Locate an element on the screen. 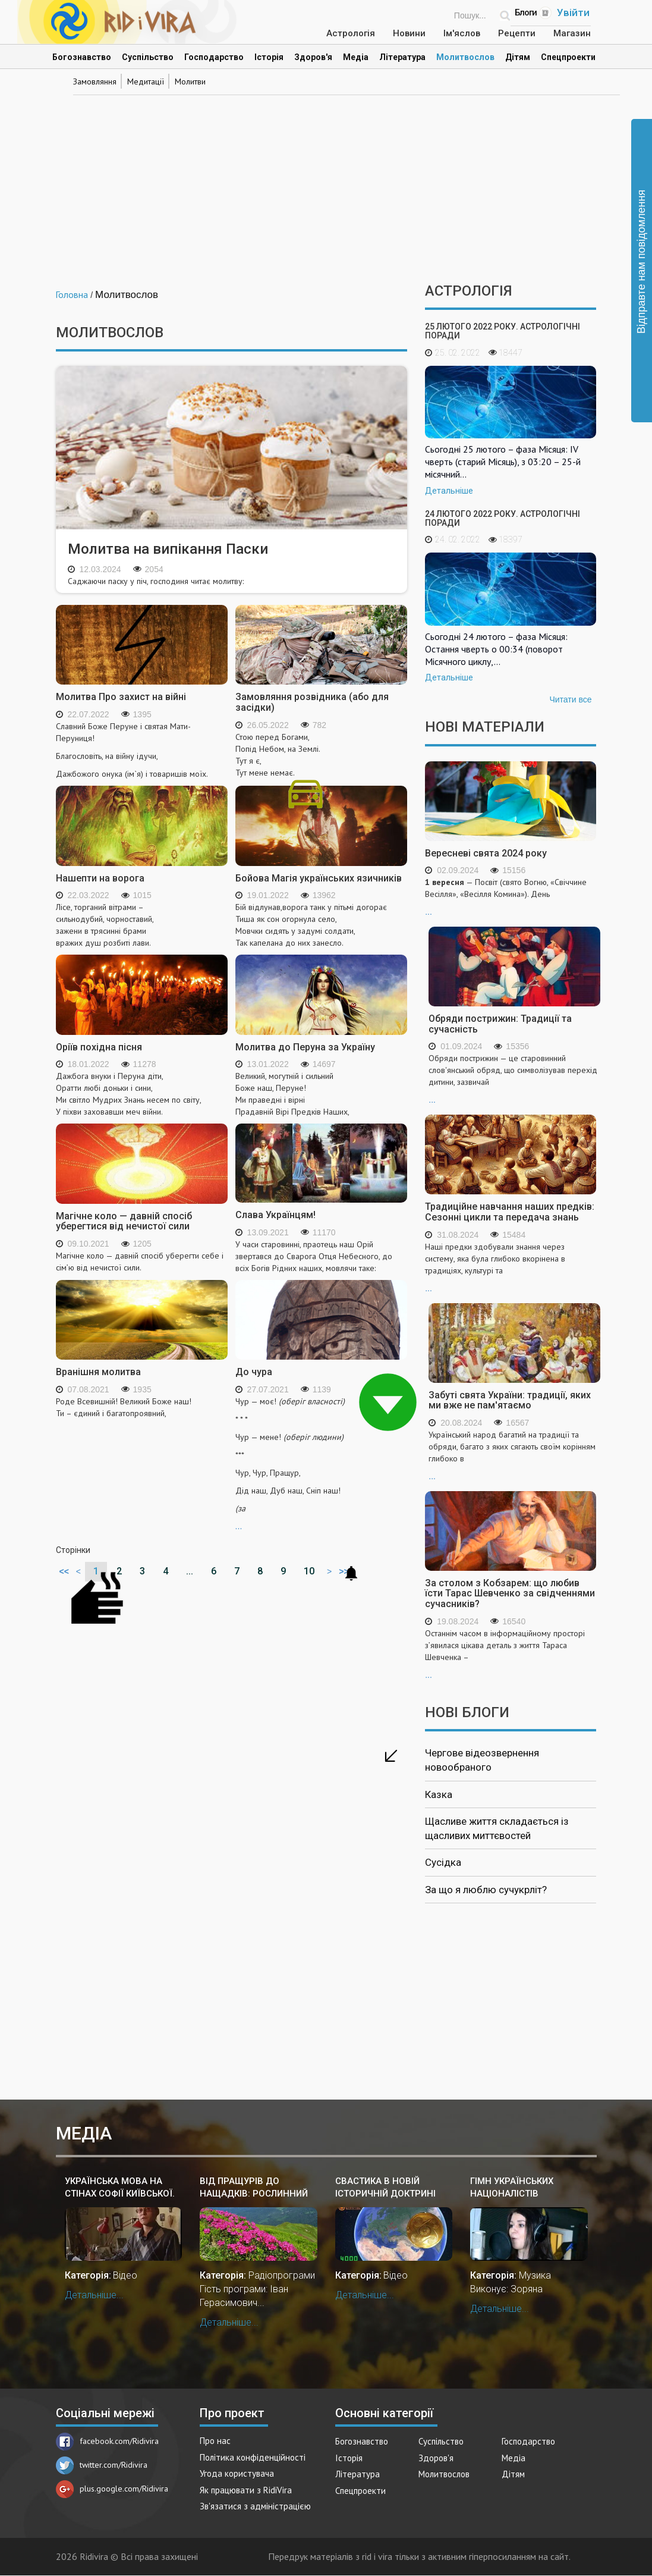 Image resolution: width=652 pixels, height=2576 pixels. expand dropdown menu or content is located at coordinates (388, 1402).